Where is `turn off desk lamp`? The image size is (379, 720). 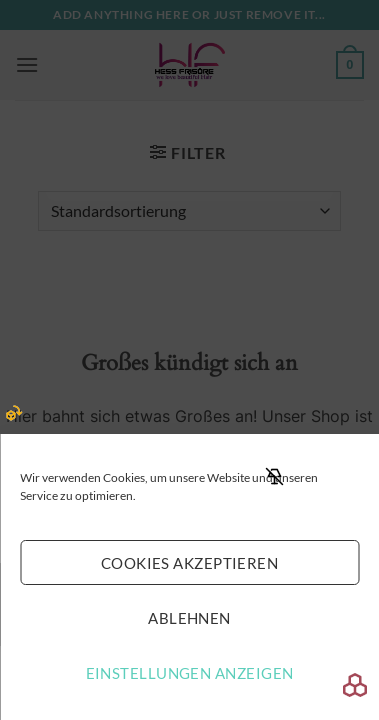
turn off desk lamp is located at coordinates (274, 476).